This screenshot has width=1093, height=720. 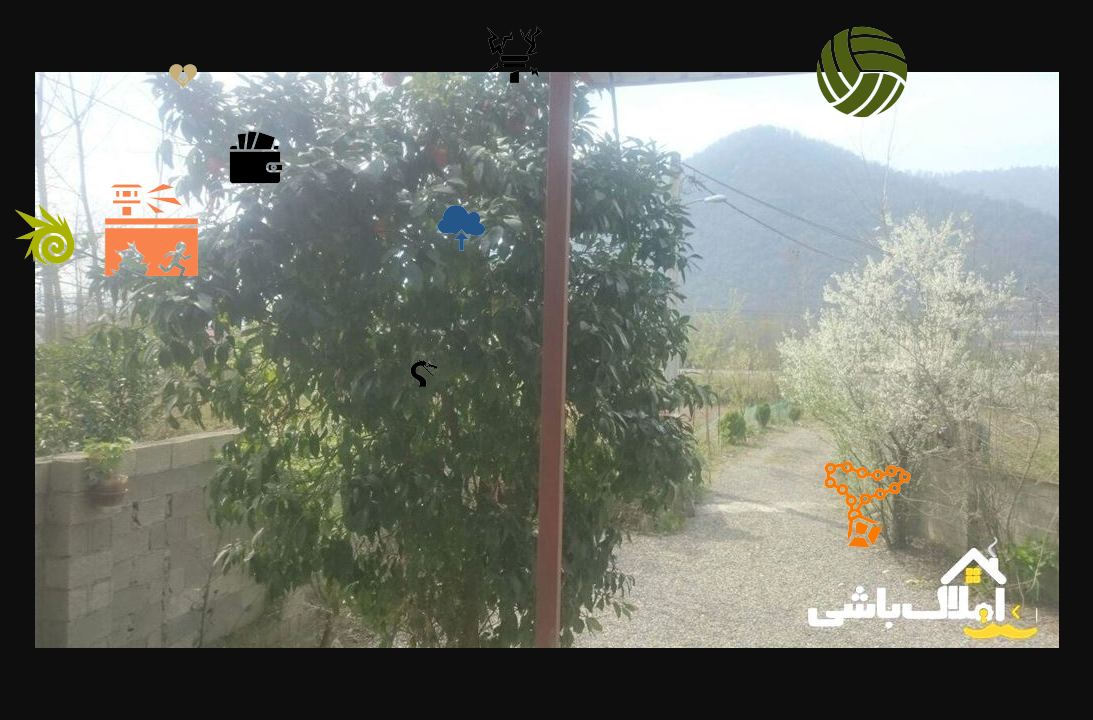 What do you see at coordinates (46, 234) in the screenshot?
I see `select snail creature or enemy type in game` at bounding box center [46, 234].